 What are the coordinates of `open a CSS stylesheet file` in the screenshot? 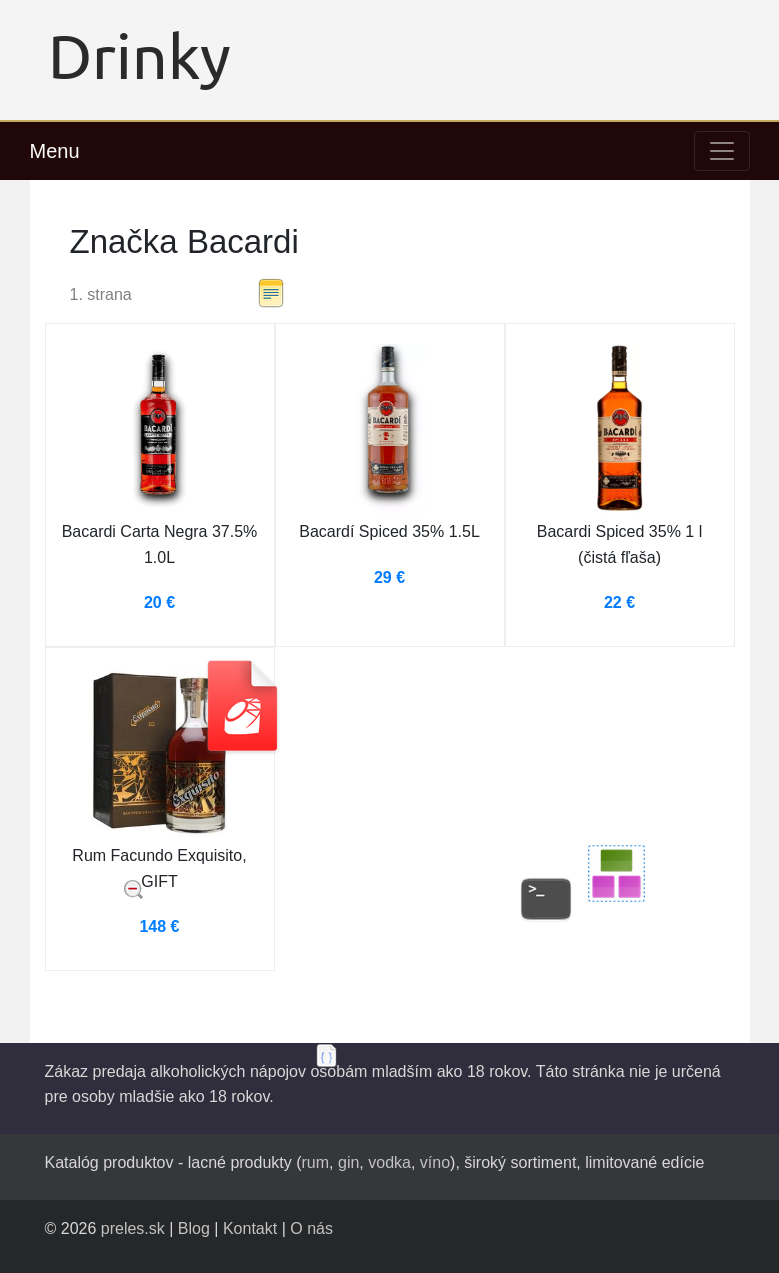 It's located at (326, 1055).